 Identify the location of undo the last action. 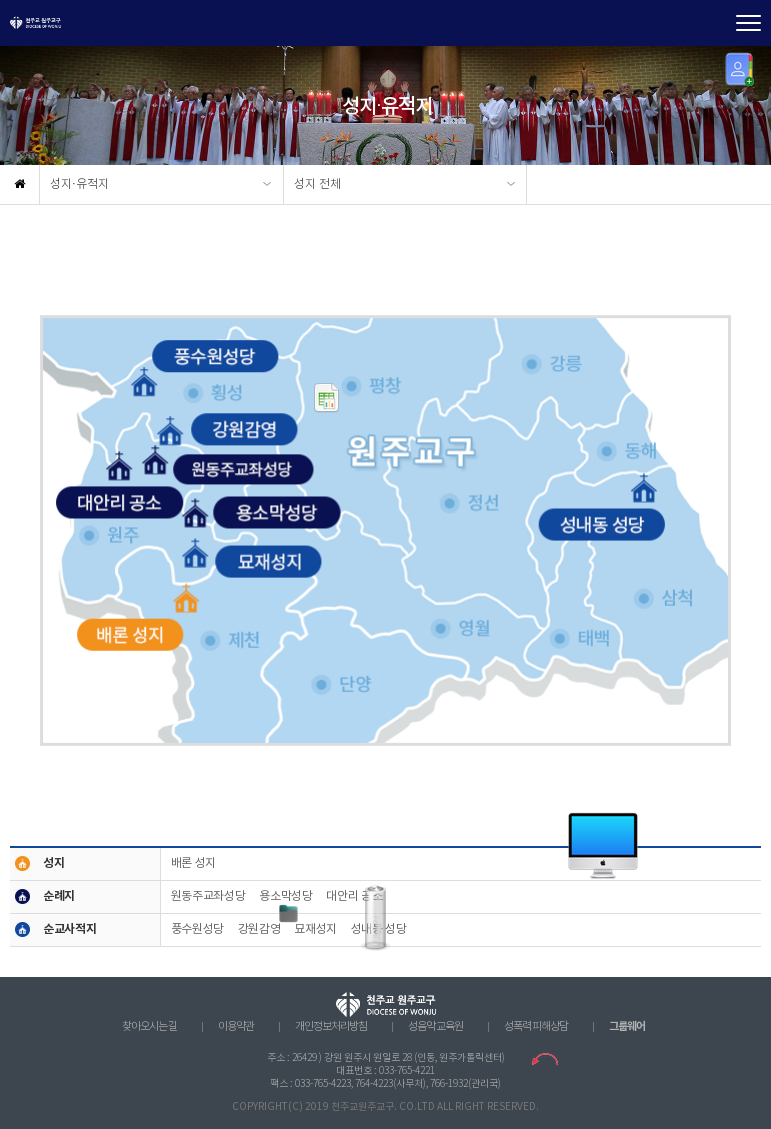
(545, 1059).